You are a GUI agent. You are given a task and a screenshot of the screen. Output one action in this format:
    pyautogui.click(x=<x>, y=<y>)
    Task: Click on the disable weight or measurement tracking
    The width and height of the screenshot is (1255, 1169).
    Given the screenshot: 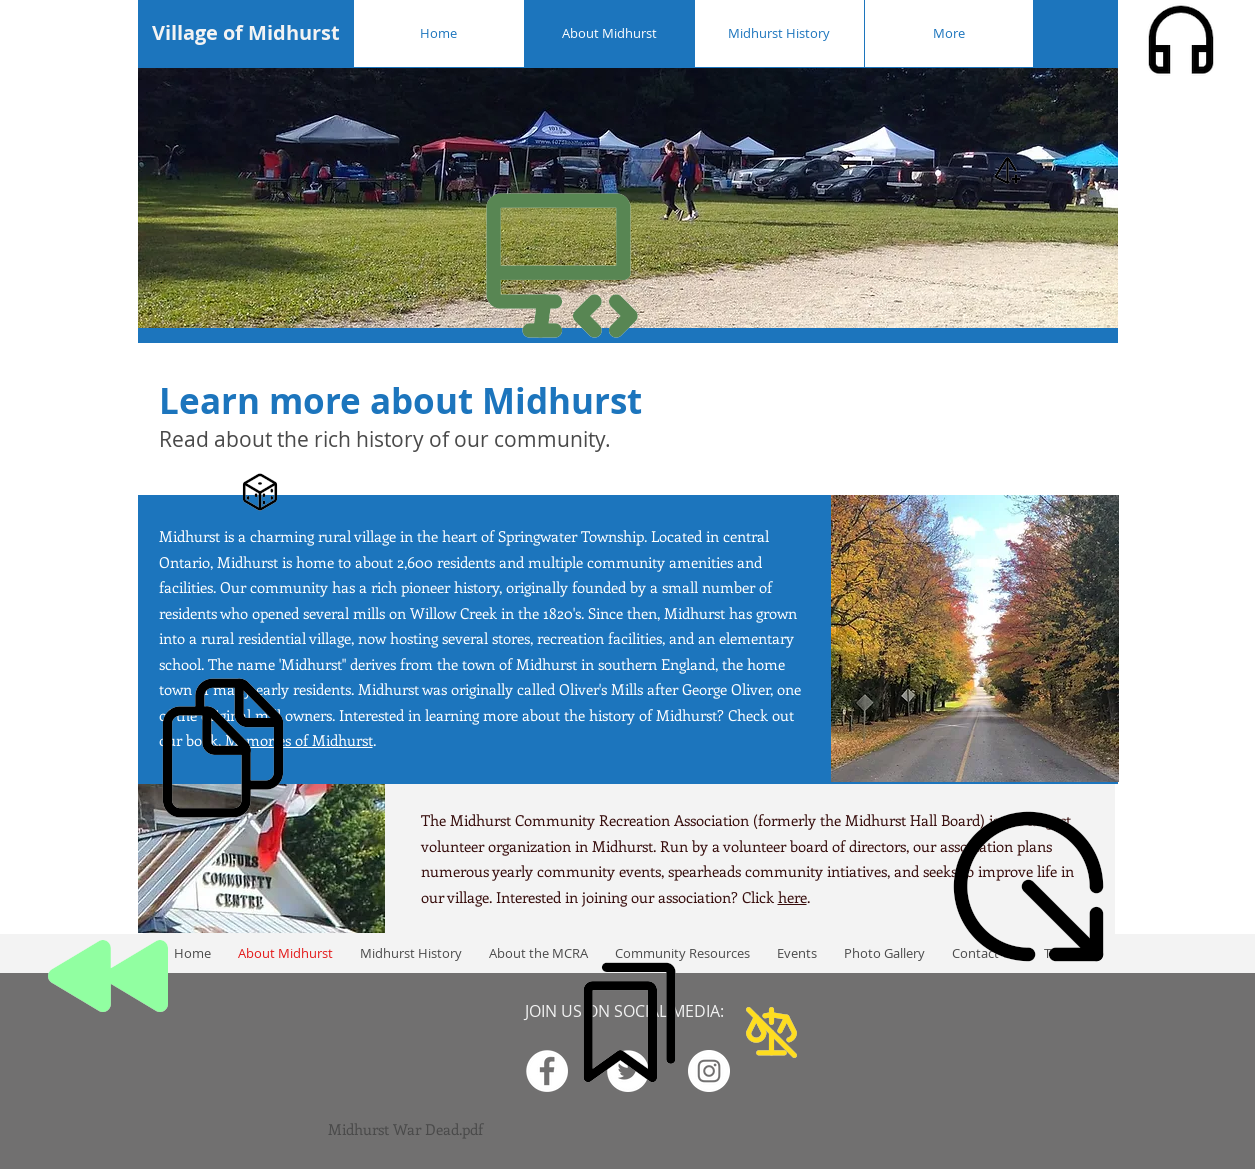 What is the action you would take?
    pyautogui.click(x=771, y=1032)
    